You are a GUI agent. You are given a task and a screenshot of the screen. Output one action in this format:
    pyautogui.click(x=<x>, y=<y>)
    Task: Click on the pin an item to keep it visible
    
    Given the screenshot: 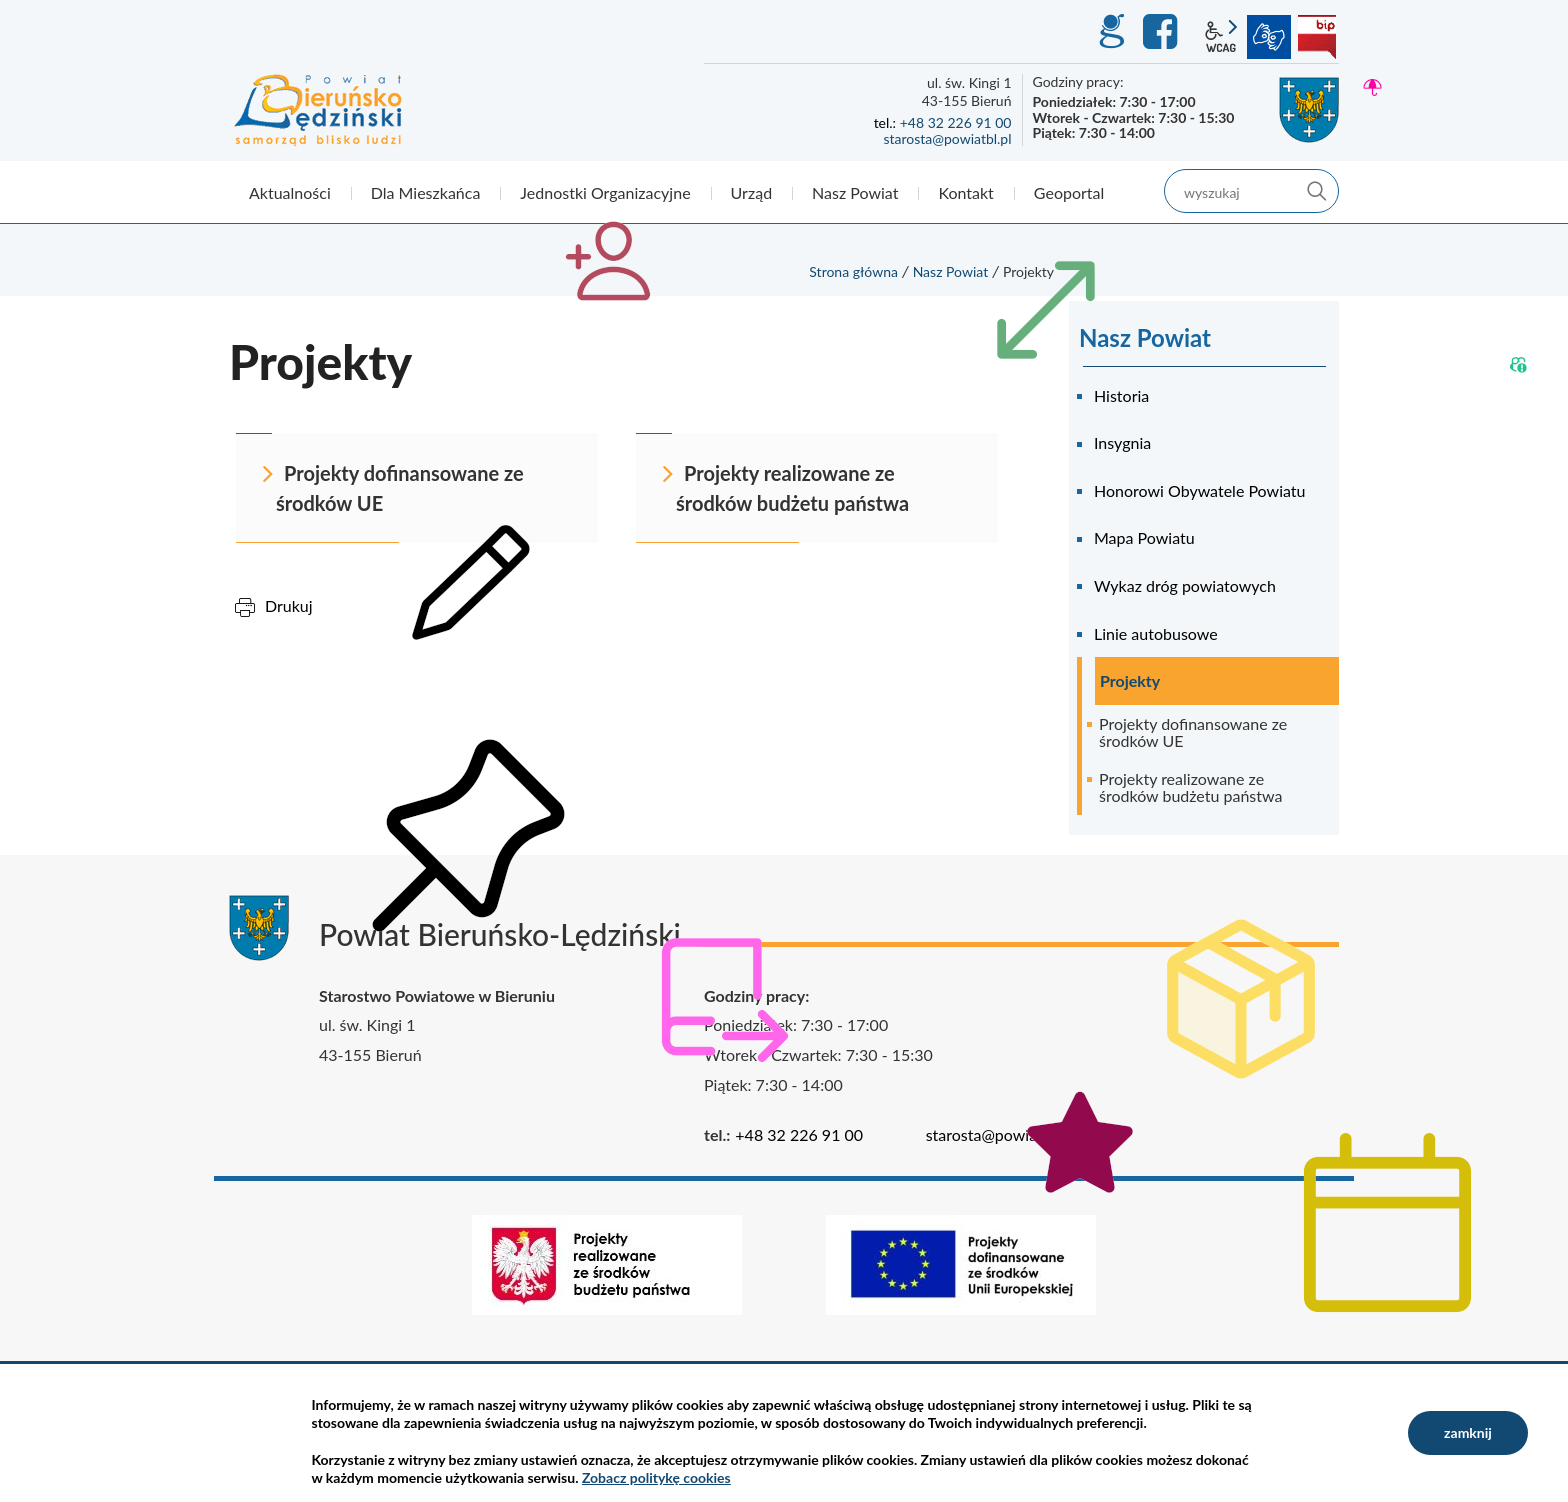 What is the action you would take?
    pyautogui.click(x=463, y=840)
    